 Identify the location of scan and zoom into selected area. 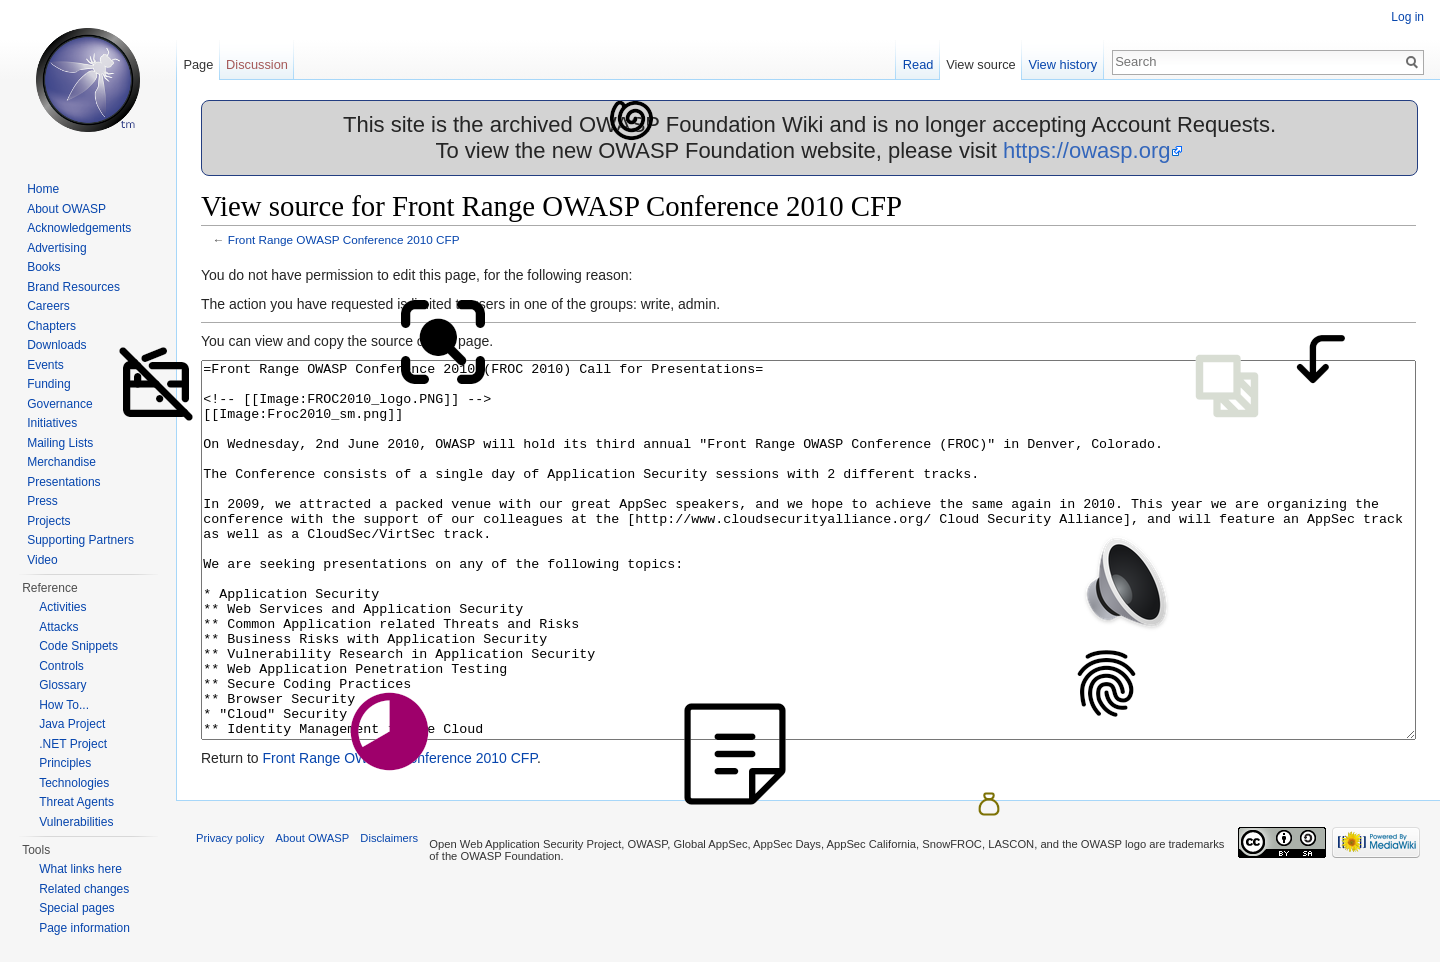
(443, 342).